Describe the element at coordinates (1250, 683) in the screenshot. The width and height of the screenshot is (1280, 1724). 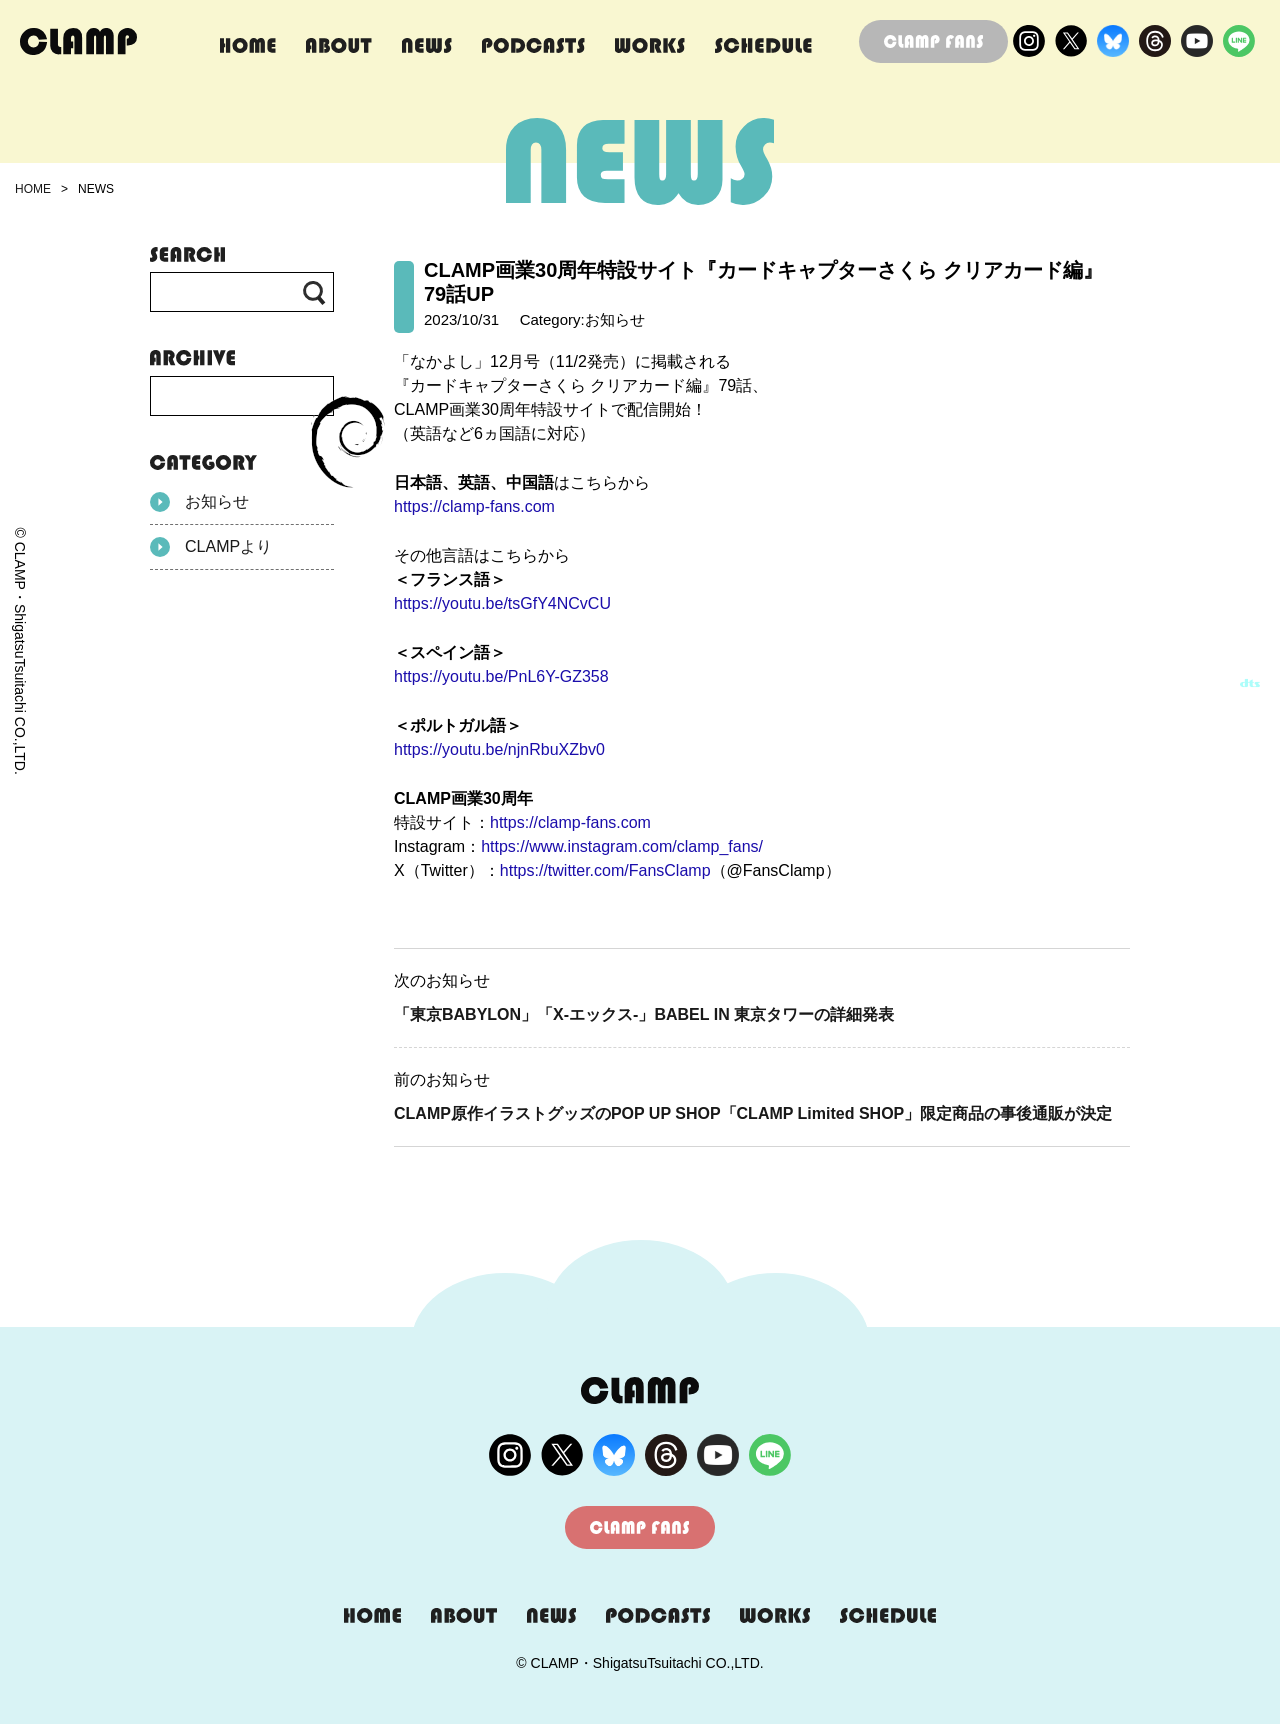
I see `dts audio technology logo` at that location.